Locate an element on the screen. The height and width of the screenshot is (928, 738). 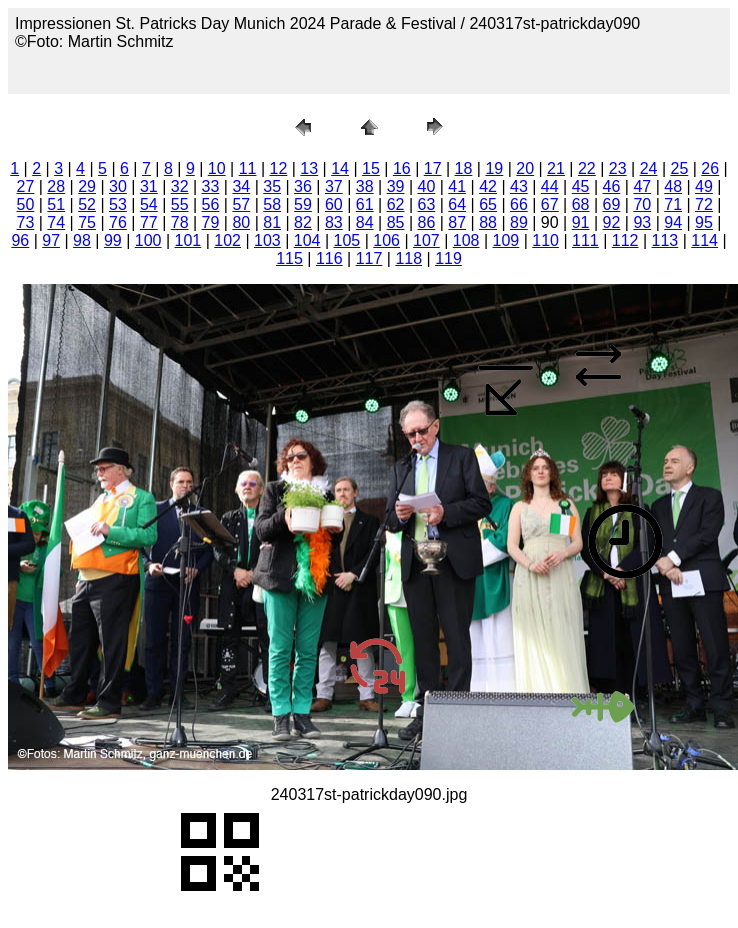
move item to bottom-left corner is located at coordinates (503, 390).